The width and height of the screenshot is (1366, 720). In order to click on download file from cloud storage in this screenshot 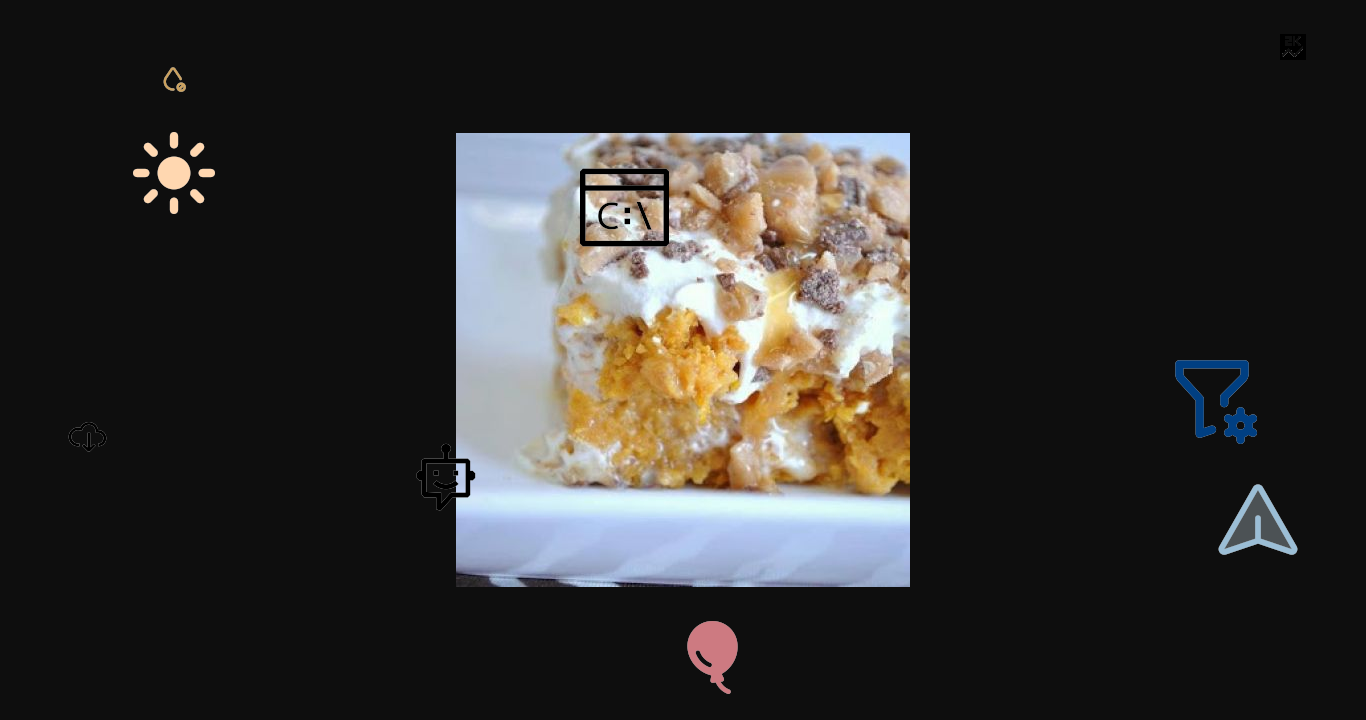, I will do `click(87, 435)`.